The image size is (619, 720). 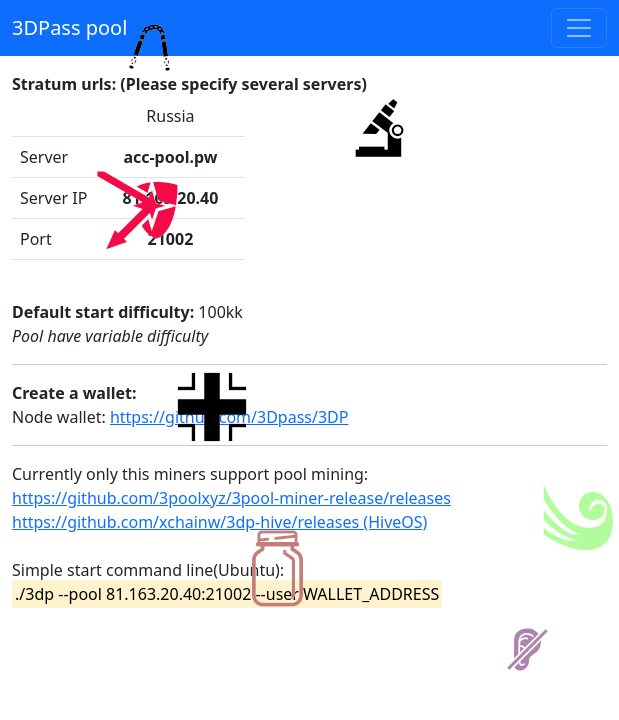 I want to click on indicates damage reflection or counterattack ability, so click(x=137, y=211).